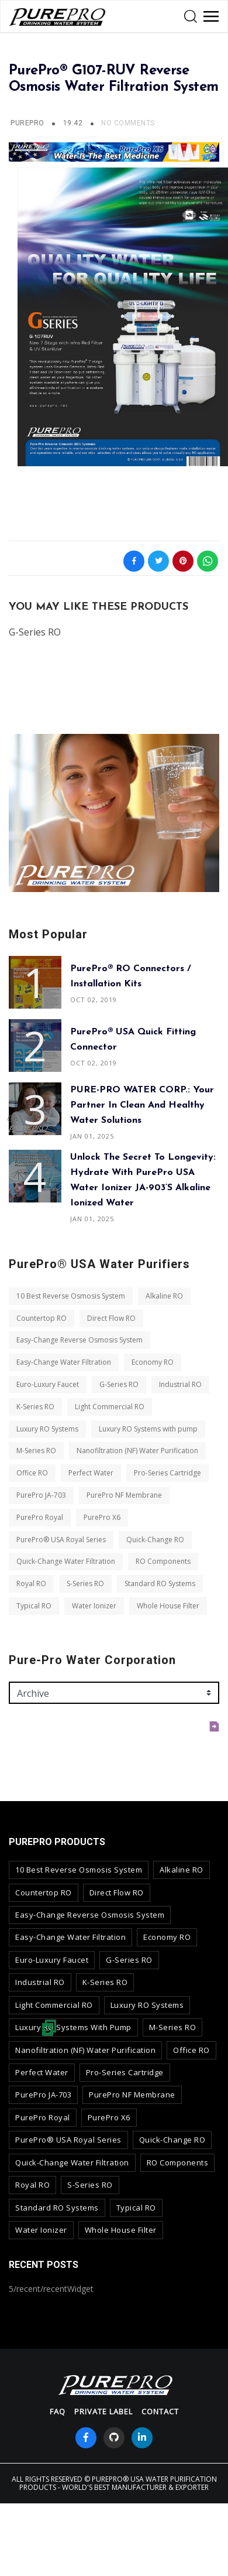 Image resolution: width=228 pixels, height=2576 pixels. Describe the element at coordinates (214, 1726) in the screenshot. I see `transfer or export a file` at that location.